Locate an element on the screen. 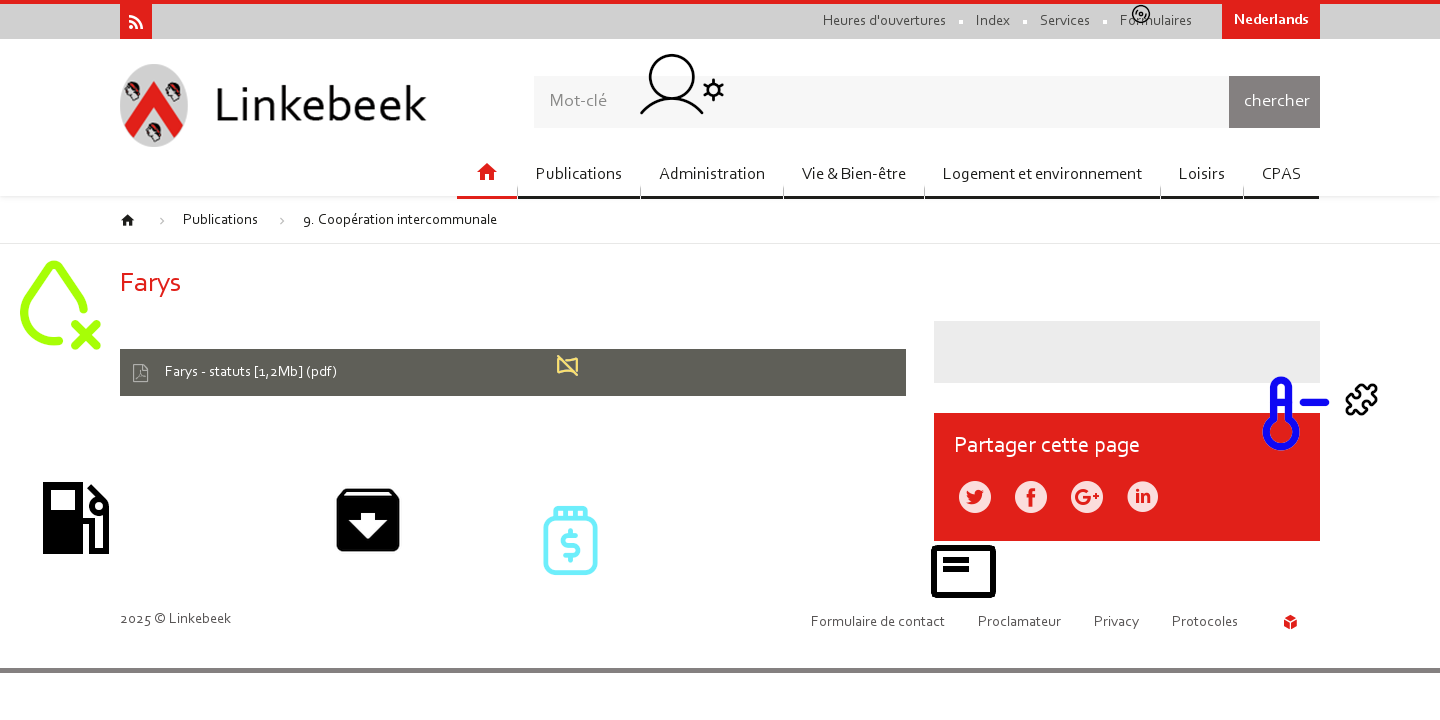 This screenshot has width=1440, height=720. decrease temperature setting is located at coordinates (1288, 413).